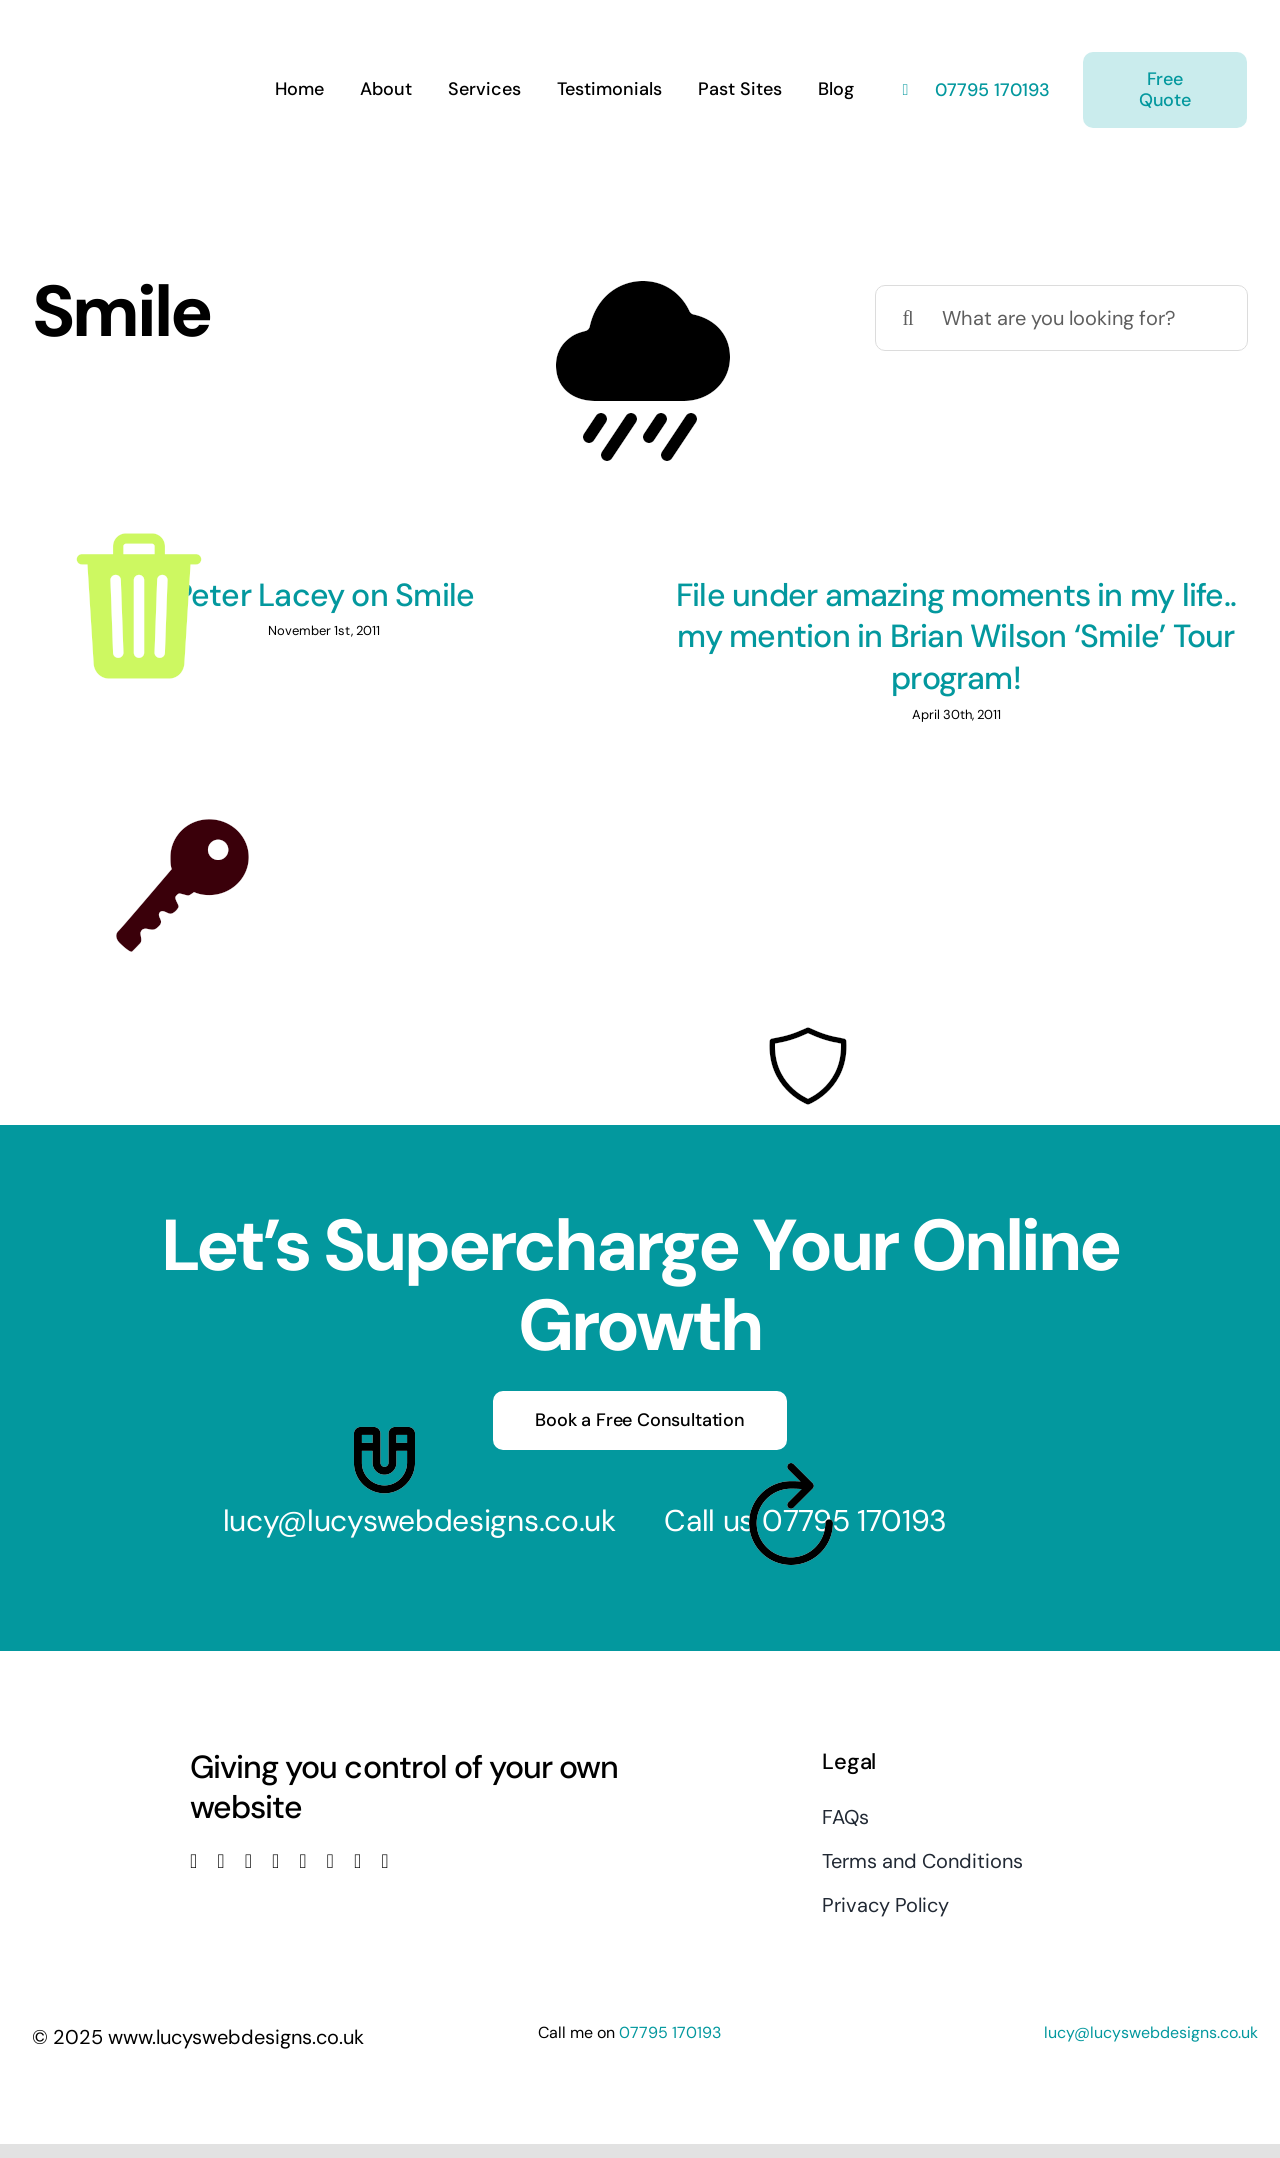 This screenshot has height=2158, width=1280. I want to click on indicates rainy weather conditions, so click(643, 371).